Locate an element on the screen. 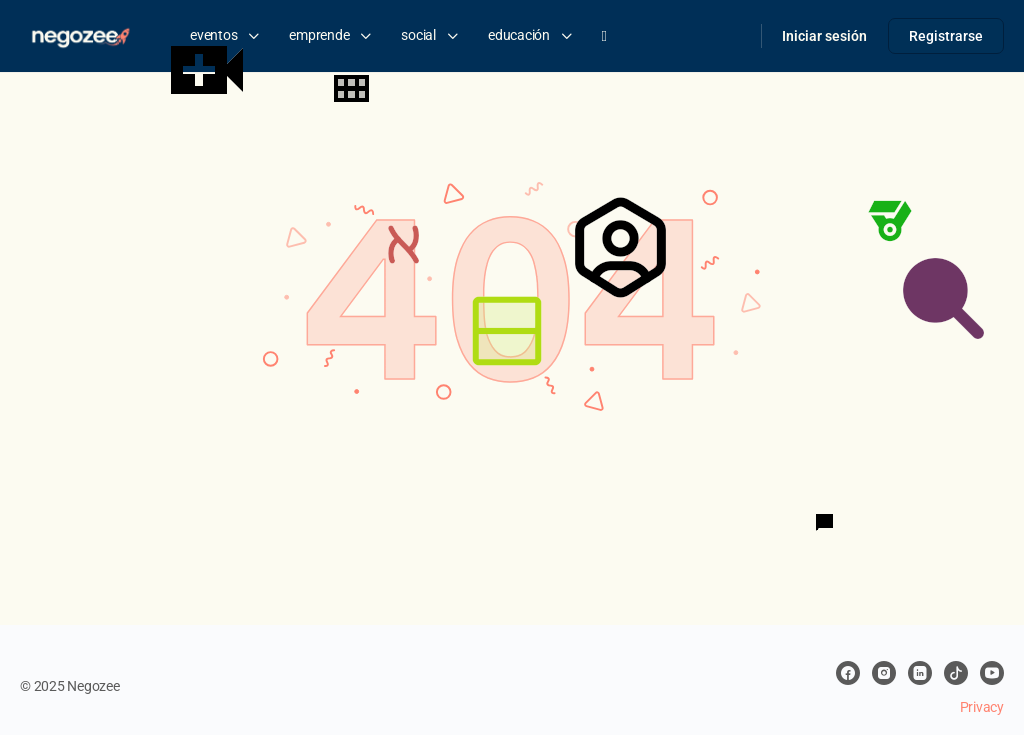 Image resolution: width=1024 pixels, height=735 pixels. switch to hebrew keyboard layout is located at coordinates (404, 244).